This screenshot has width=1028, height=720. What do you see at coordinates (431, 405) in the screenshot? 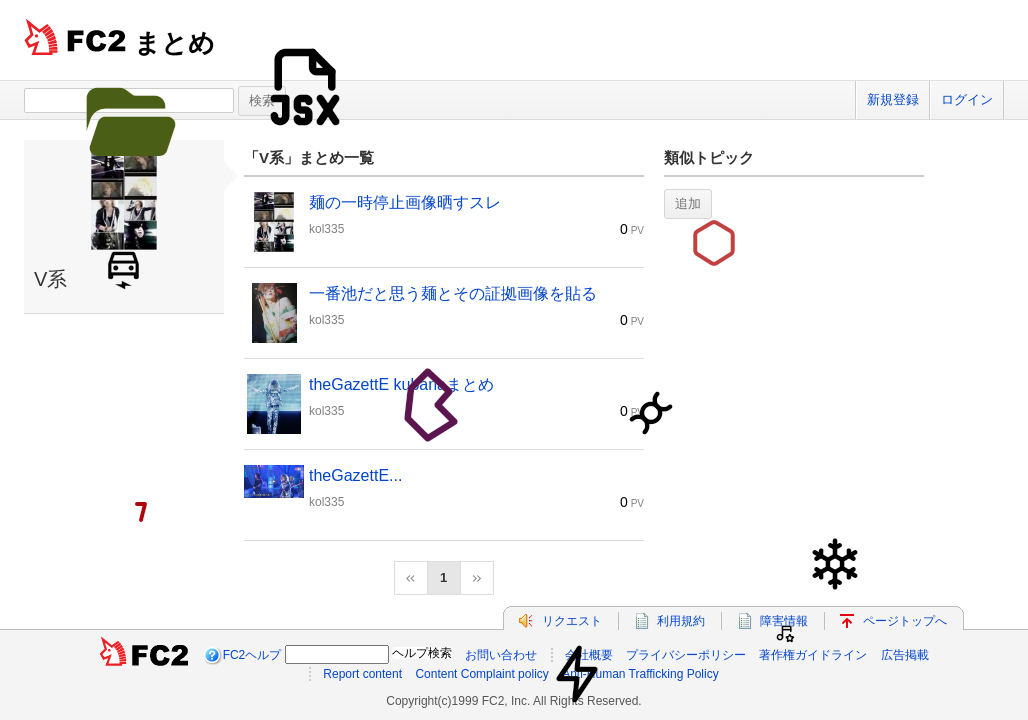
I see `bulma CSS framework logo` at bounding box center [431, 405].